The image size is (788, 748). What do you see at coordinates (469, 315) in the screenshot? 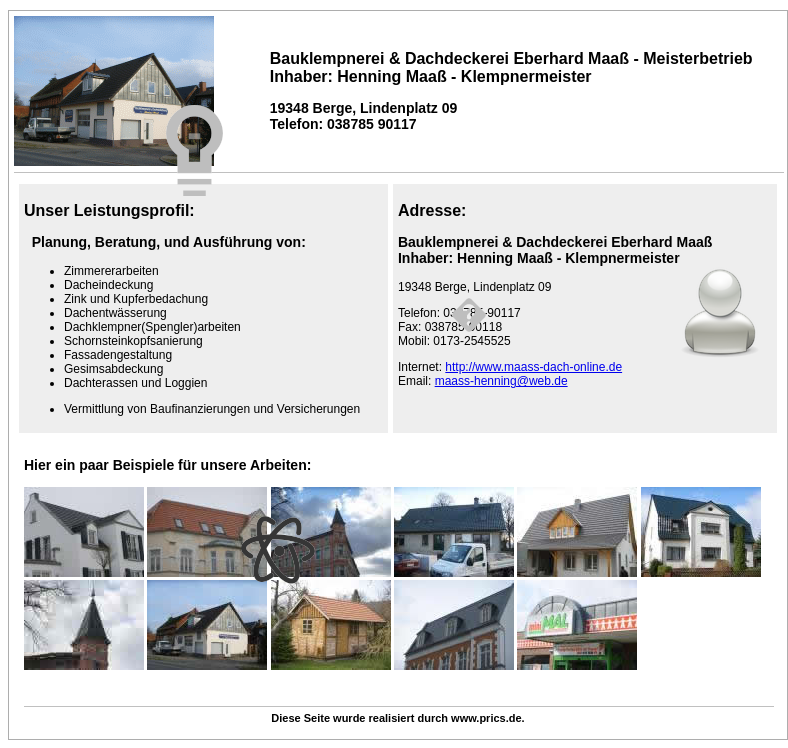
I see `indicates a help or information dialog` at bounding box center [469, 315].